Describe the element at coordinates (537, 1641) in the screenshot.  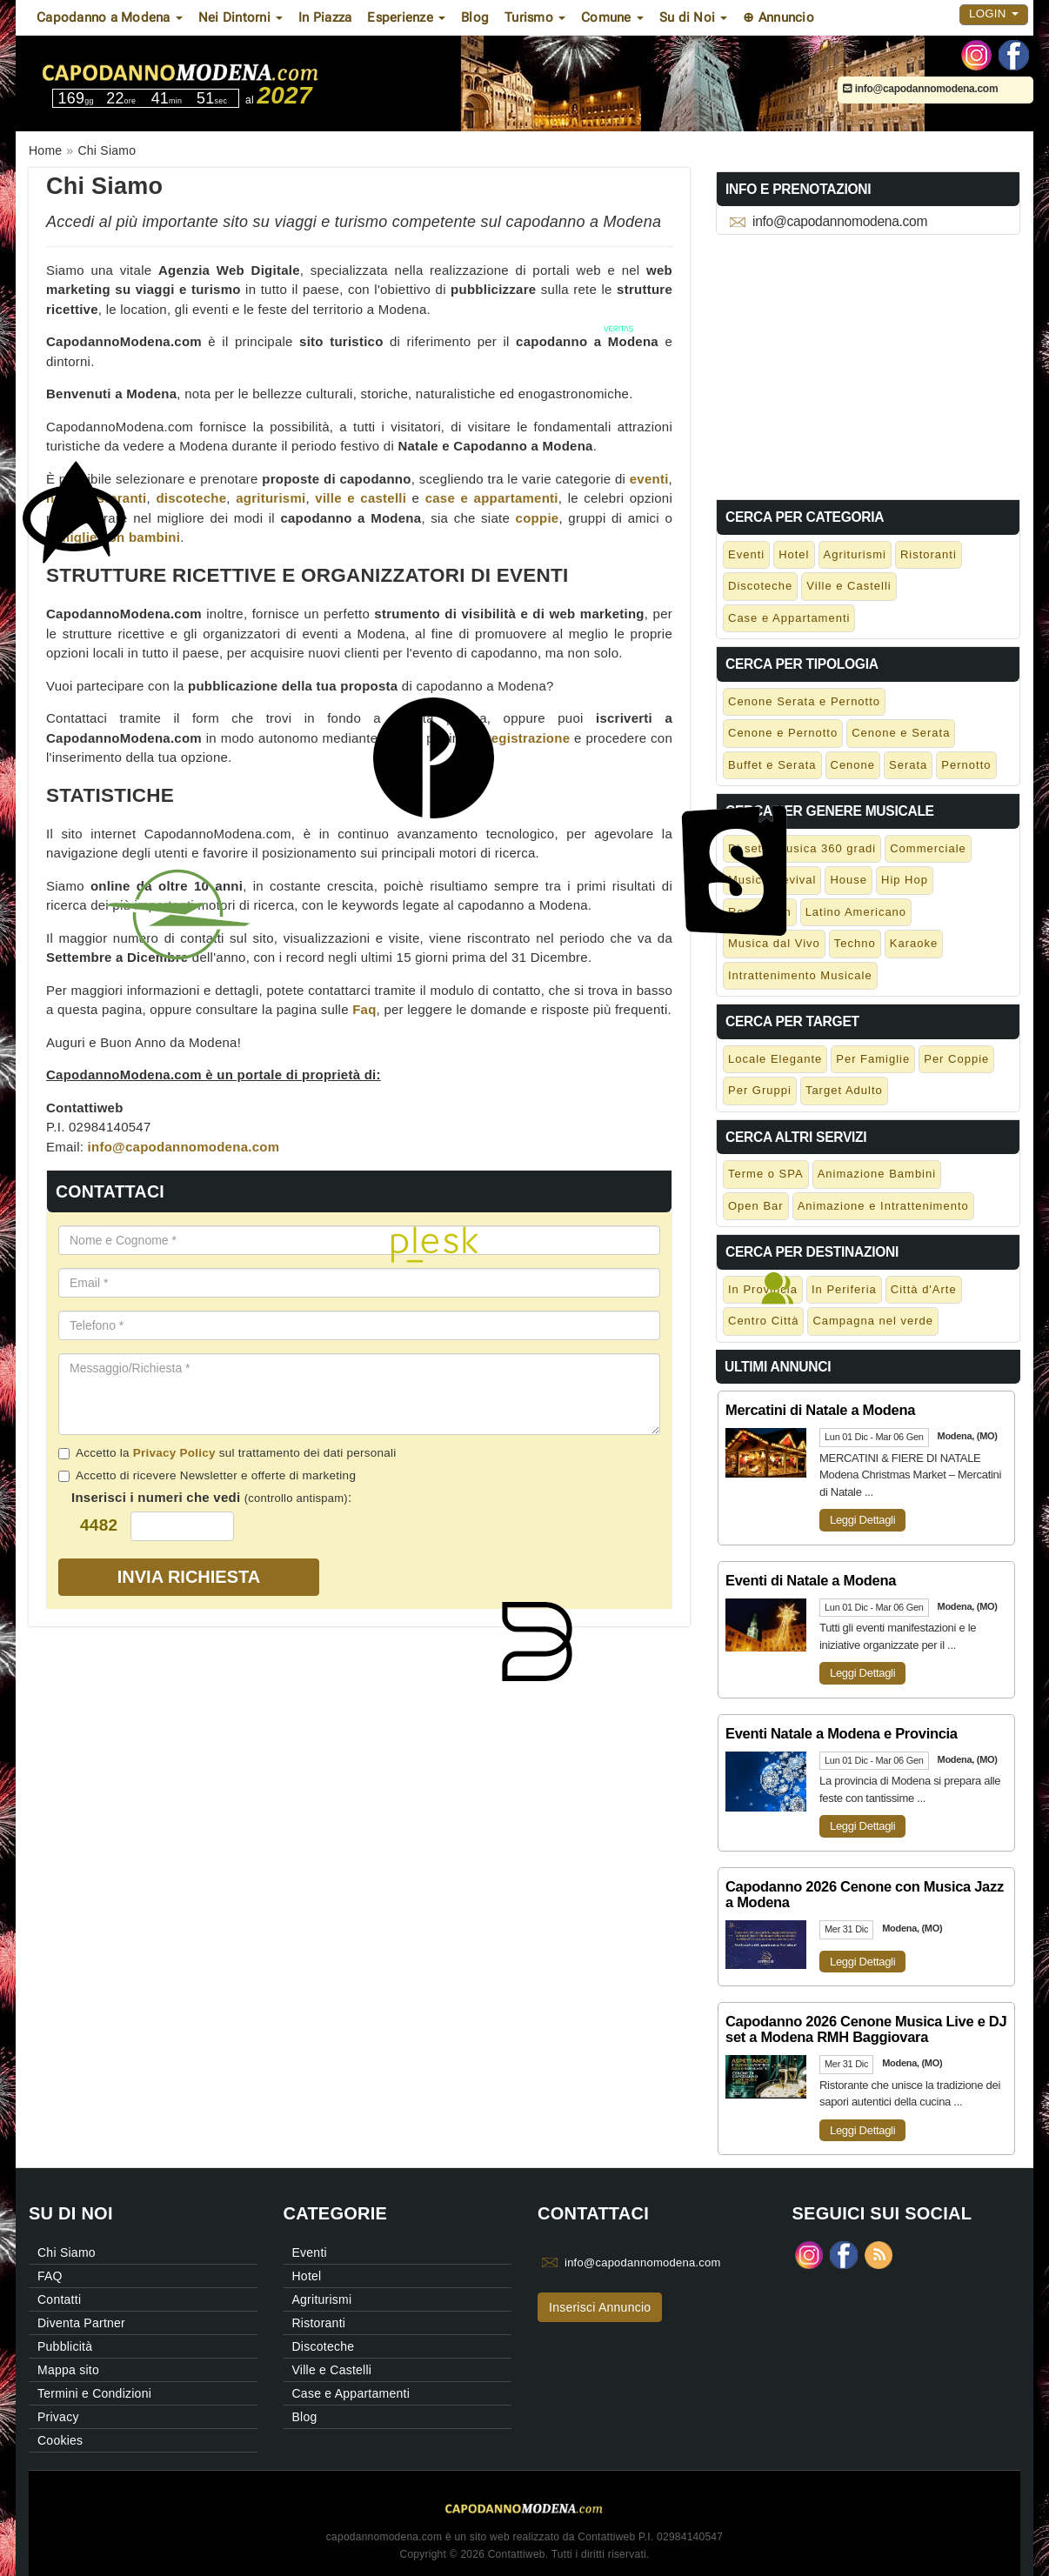
I see `bluesound brand logo` at that location.